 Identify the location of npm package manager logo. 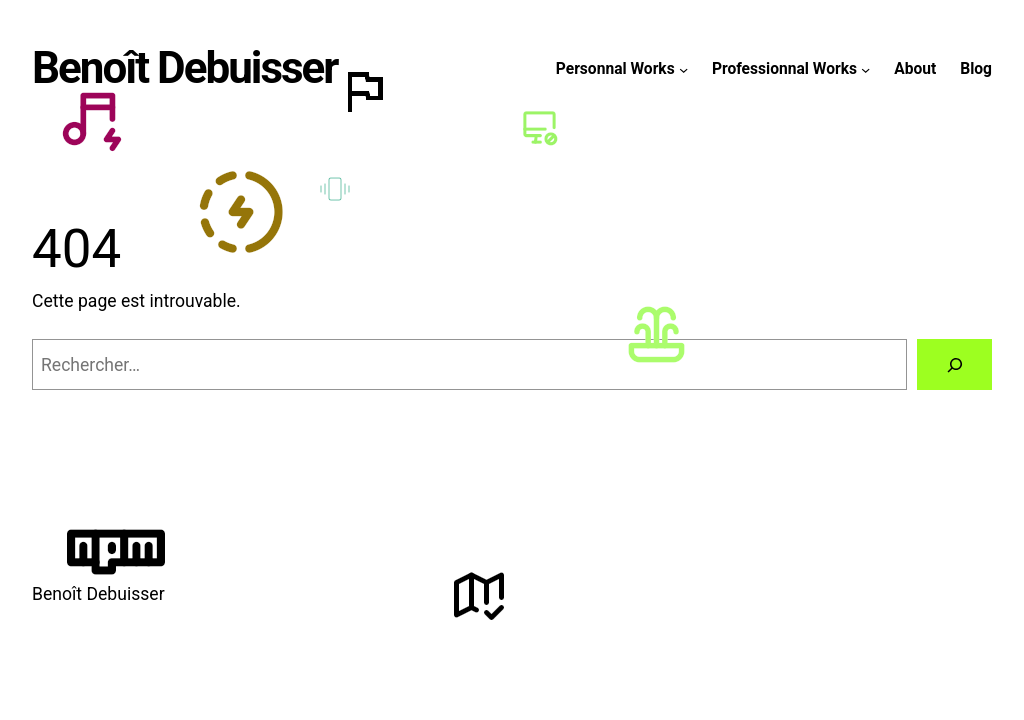
(116, 550).